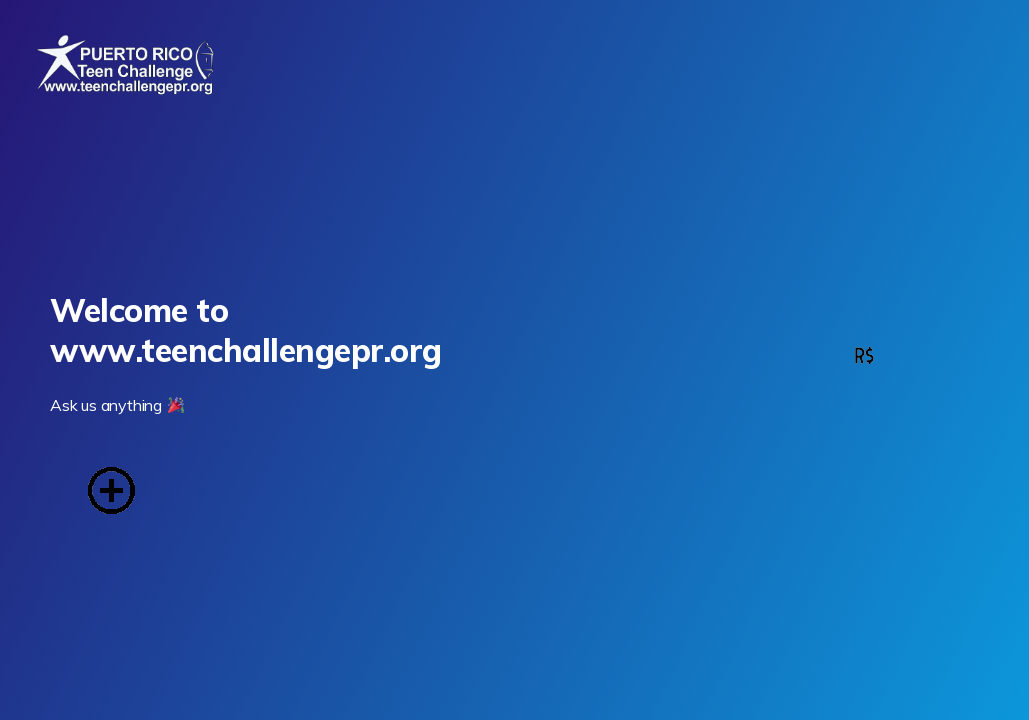  Describe the element at coordinates (864, 355) in the screenshot. I see `indicates brazilian real (BRL) currency` at that location.